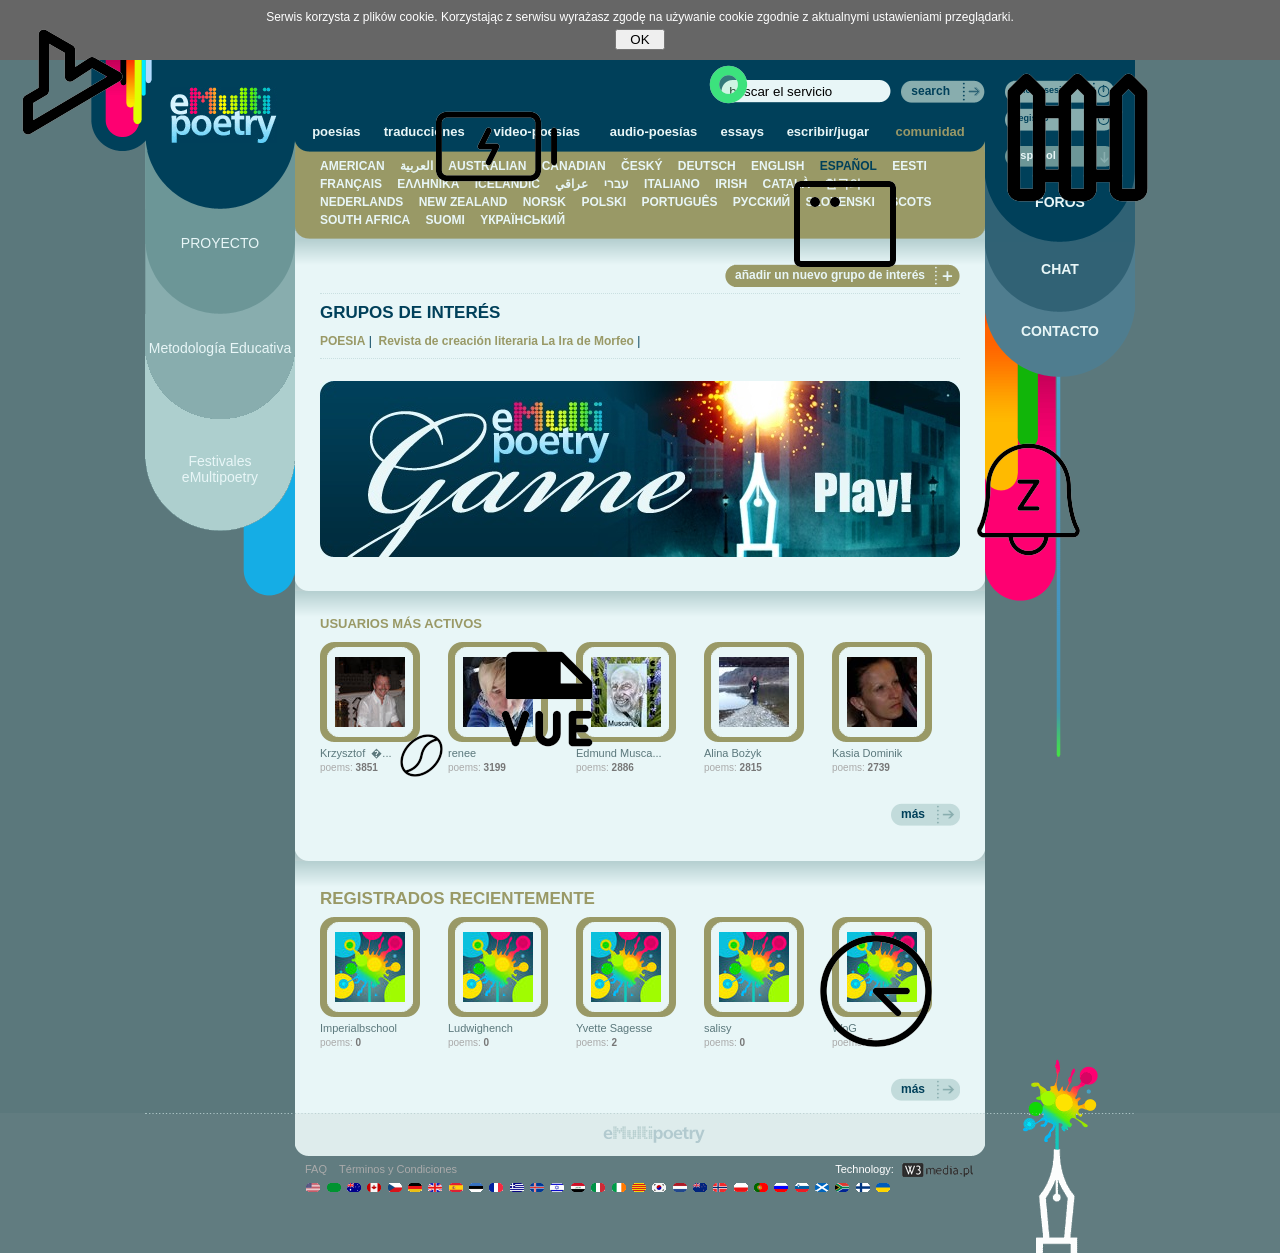  Describe the element at coordinates (845, 224) in the screenshot. I see `open application window` at that location.